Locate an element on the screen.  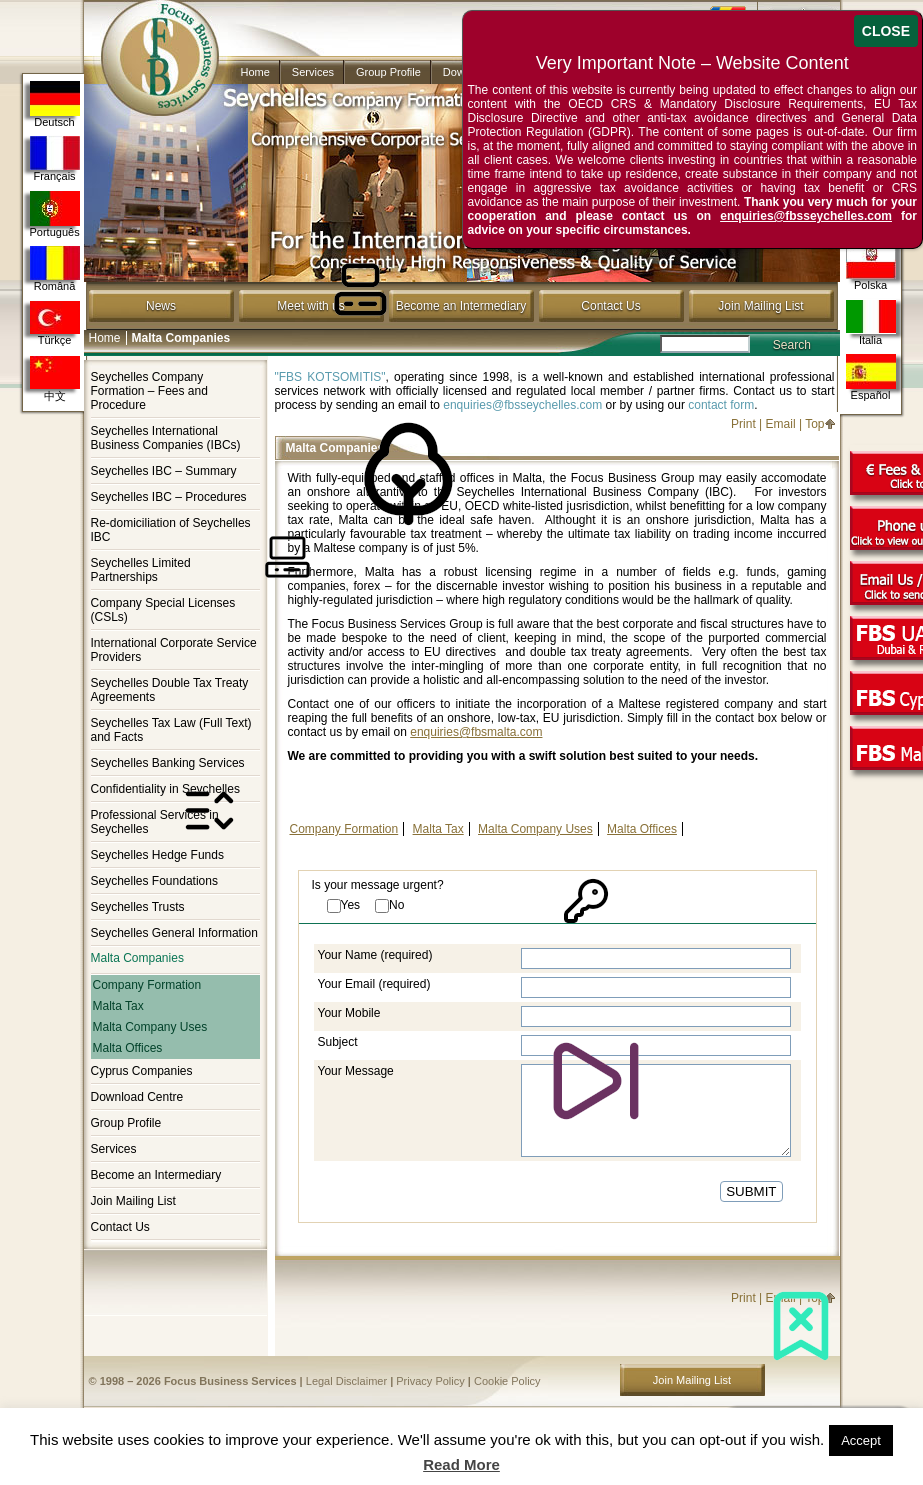
remove a bookmark is located at coordinates (801, 1326).